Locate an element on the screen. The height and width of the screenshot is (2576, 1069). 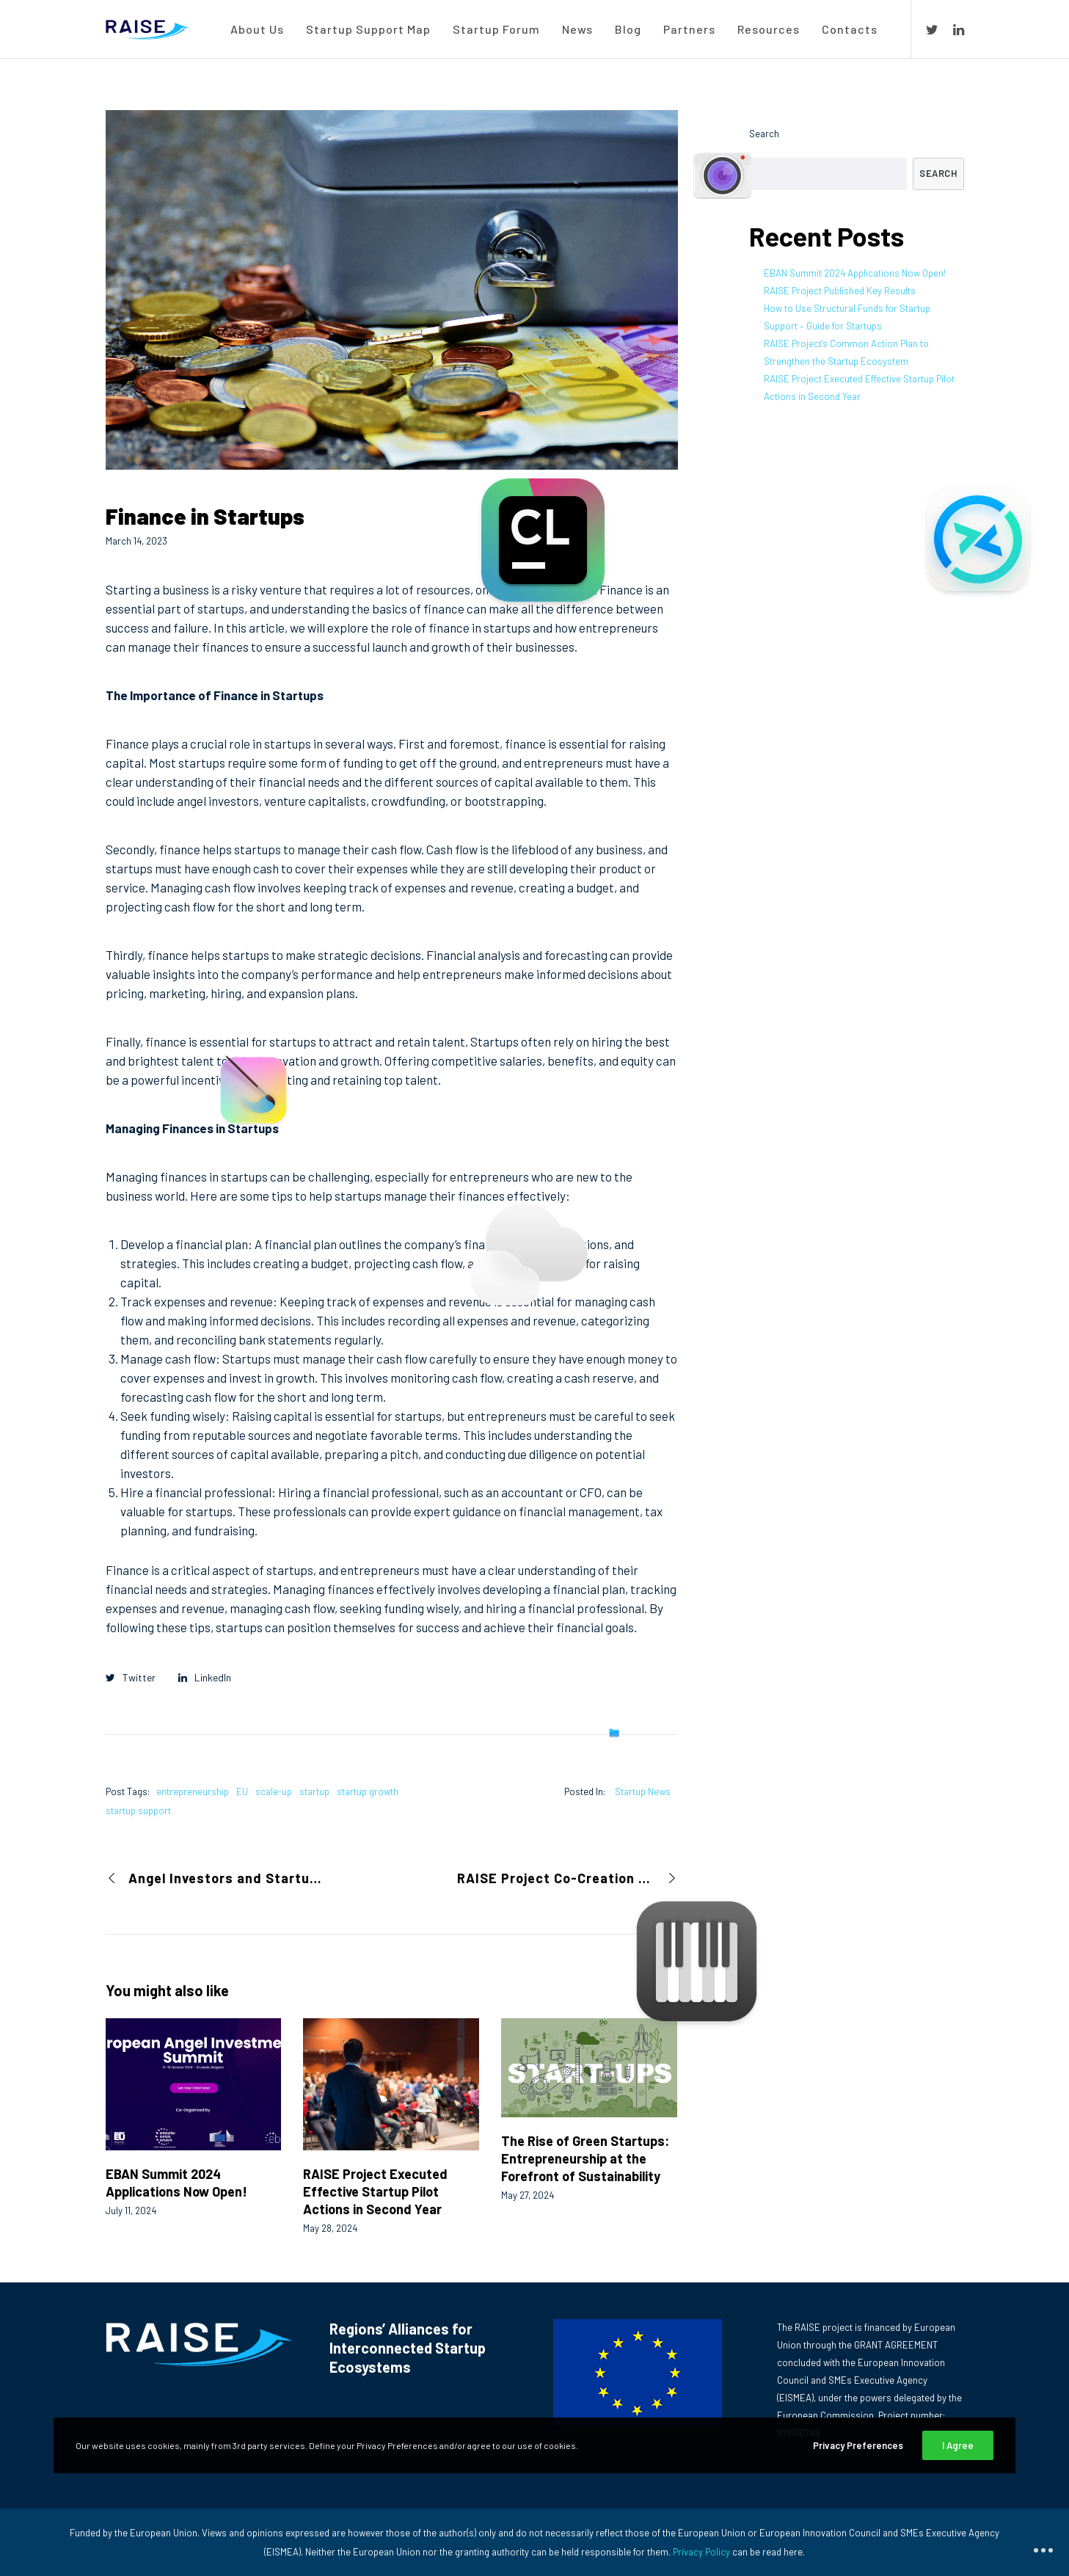
open krita digital painting application is located at coordinates (253, 1090).